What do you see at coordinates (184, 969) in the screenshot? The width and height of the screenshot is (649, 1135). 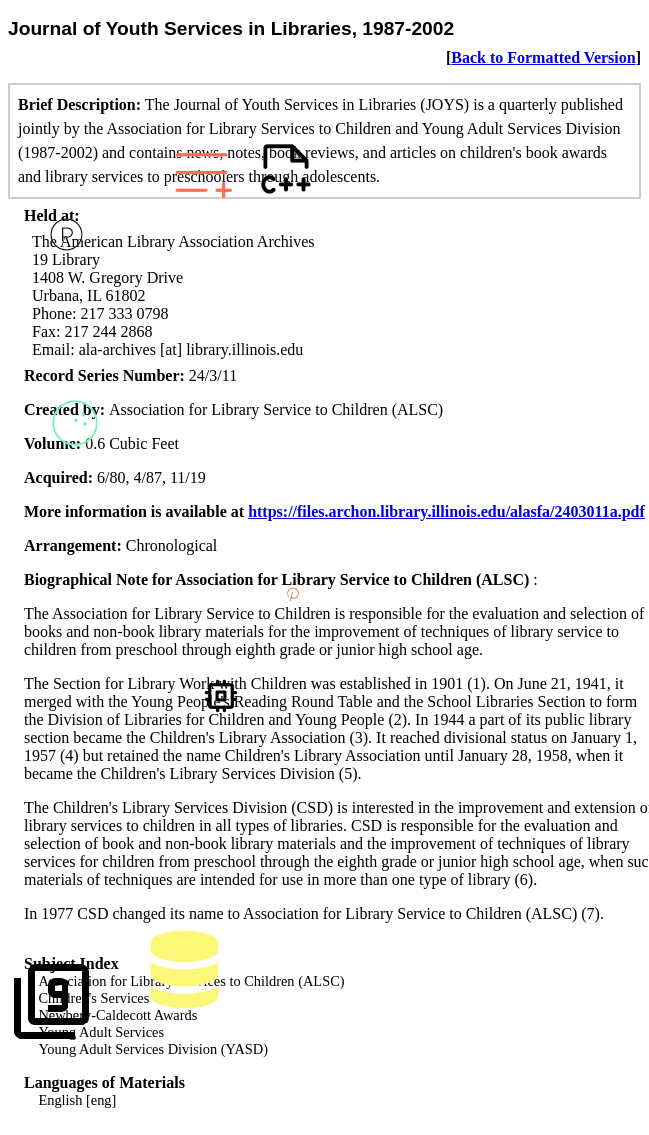 I see `access database storage` at bounding box center [184, 969].